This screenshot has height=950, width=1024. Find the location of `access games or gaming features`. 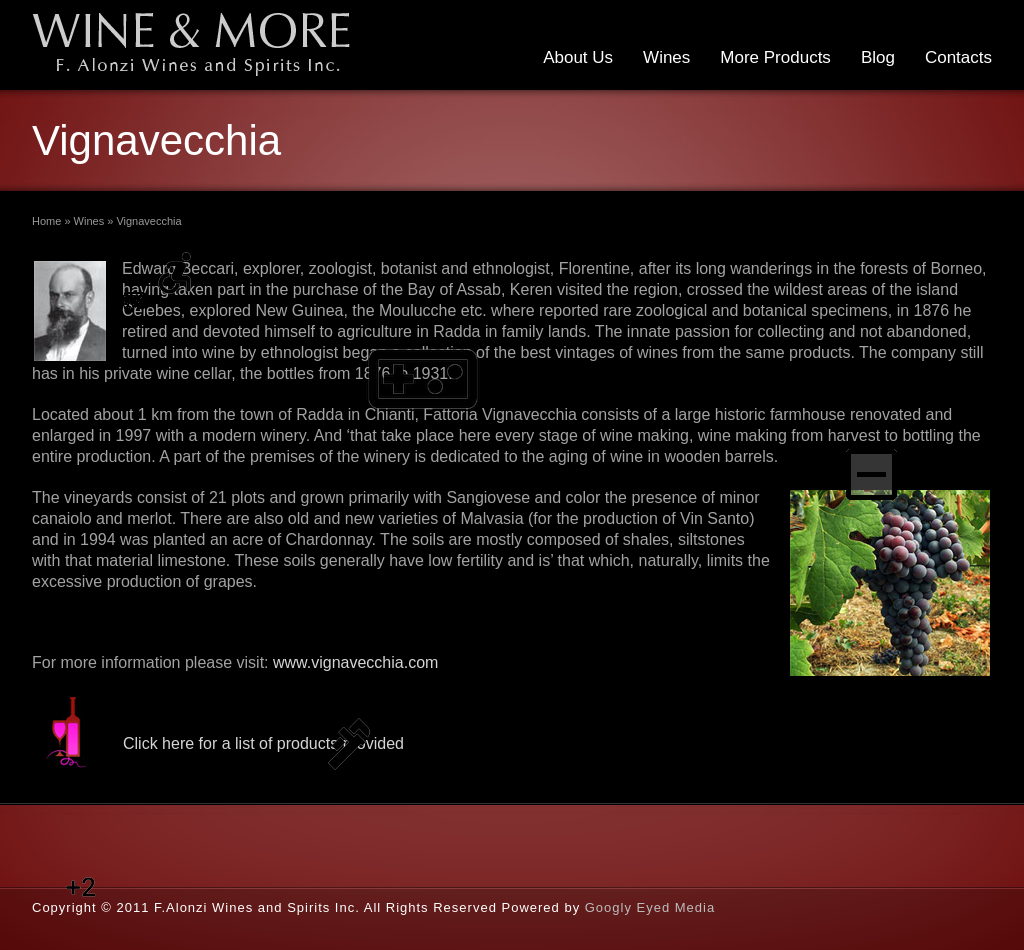

access games or gaming features is located at coordinates (423, 379).